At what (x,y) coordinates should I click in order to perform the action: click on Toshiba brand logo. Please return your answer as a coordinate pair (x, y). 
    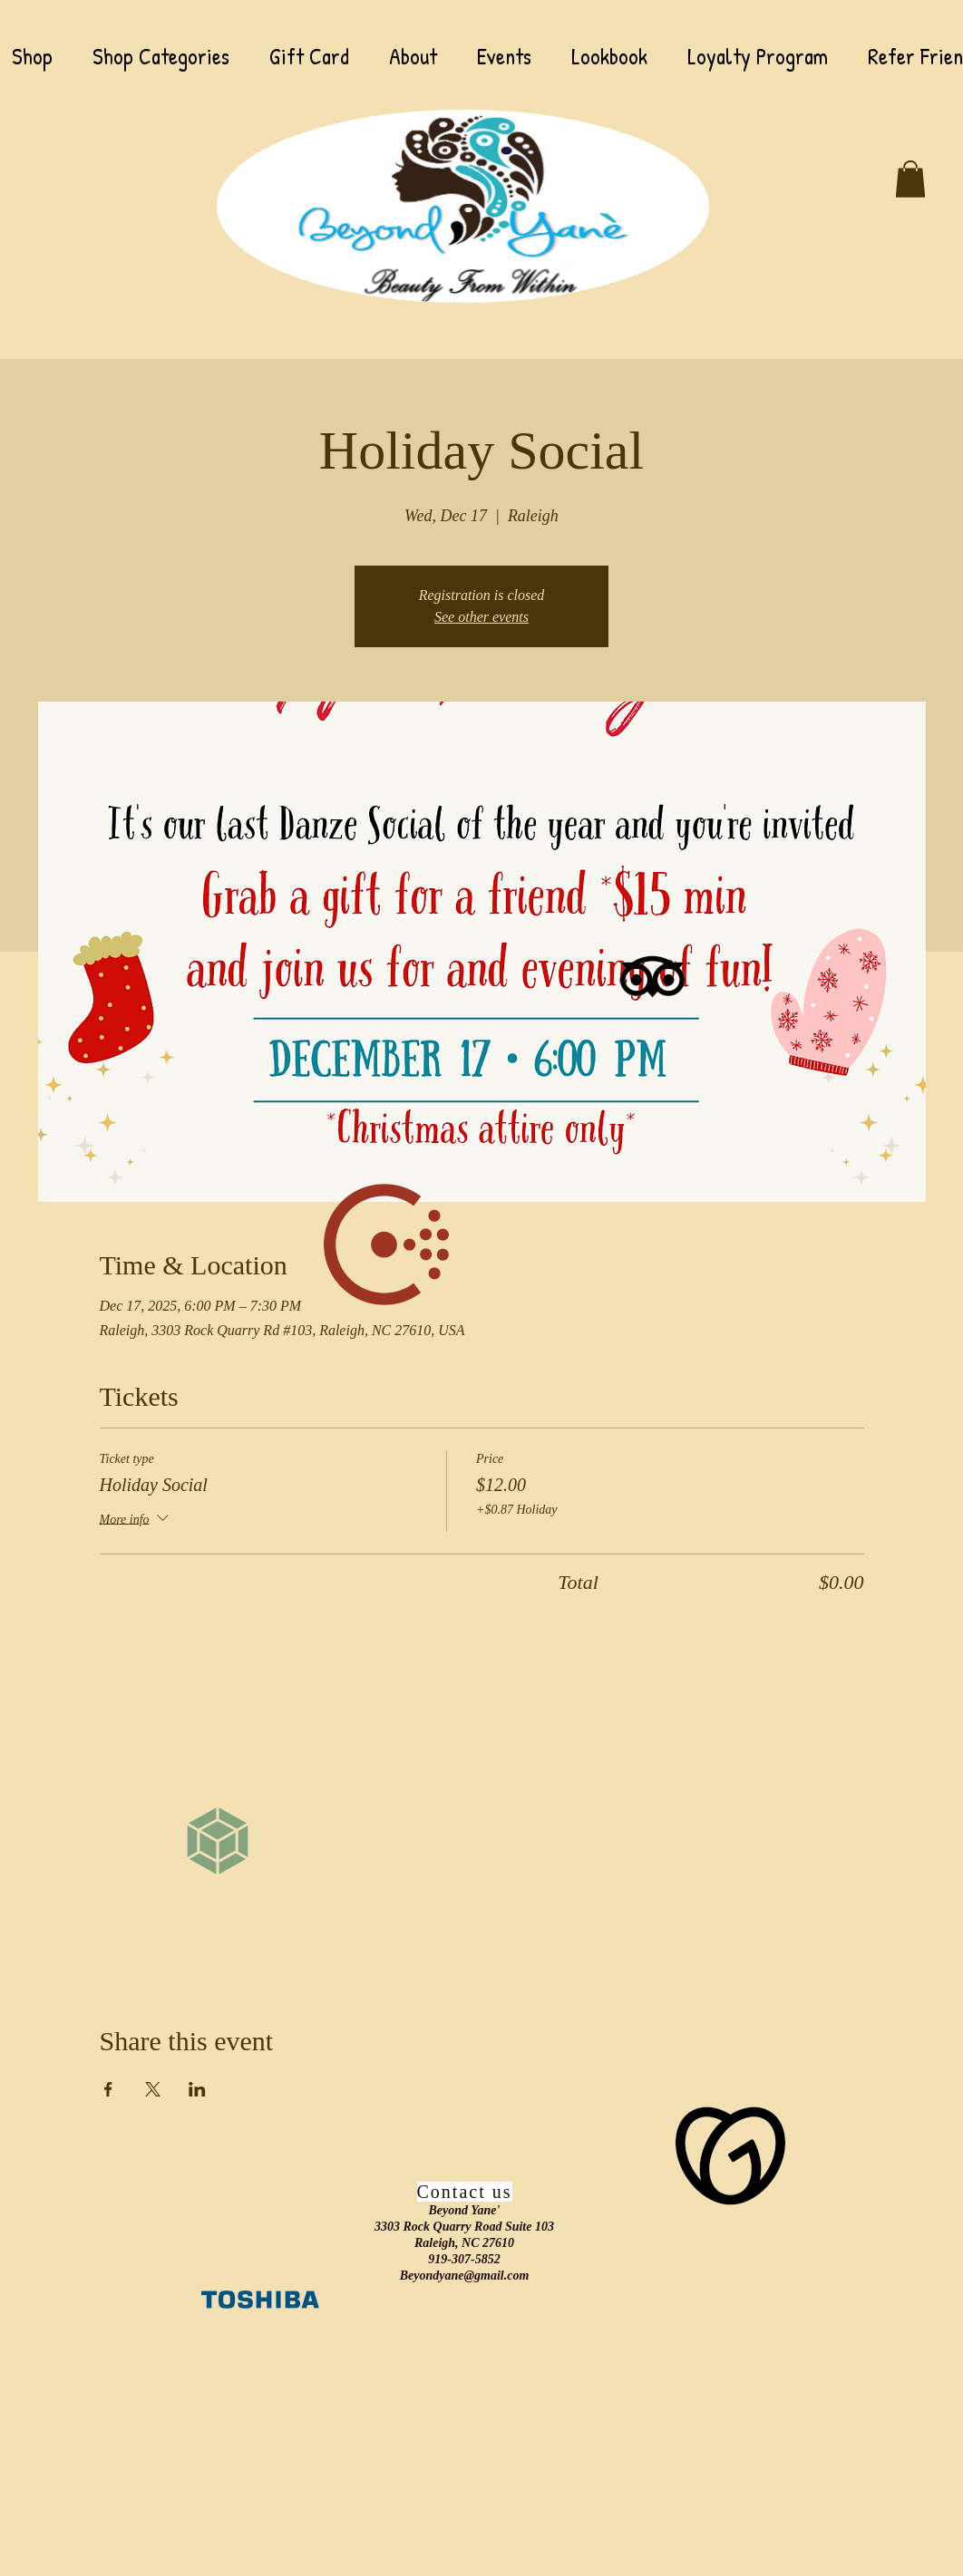
    Looking at the image, I should click on (260, 2300).